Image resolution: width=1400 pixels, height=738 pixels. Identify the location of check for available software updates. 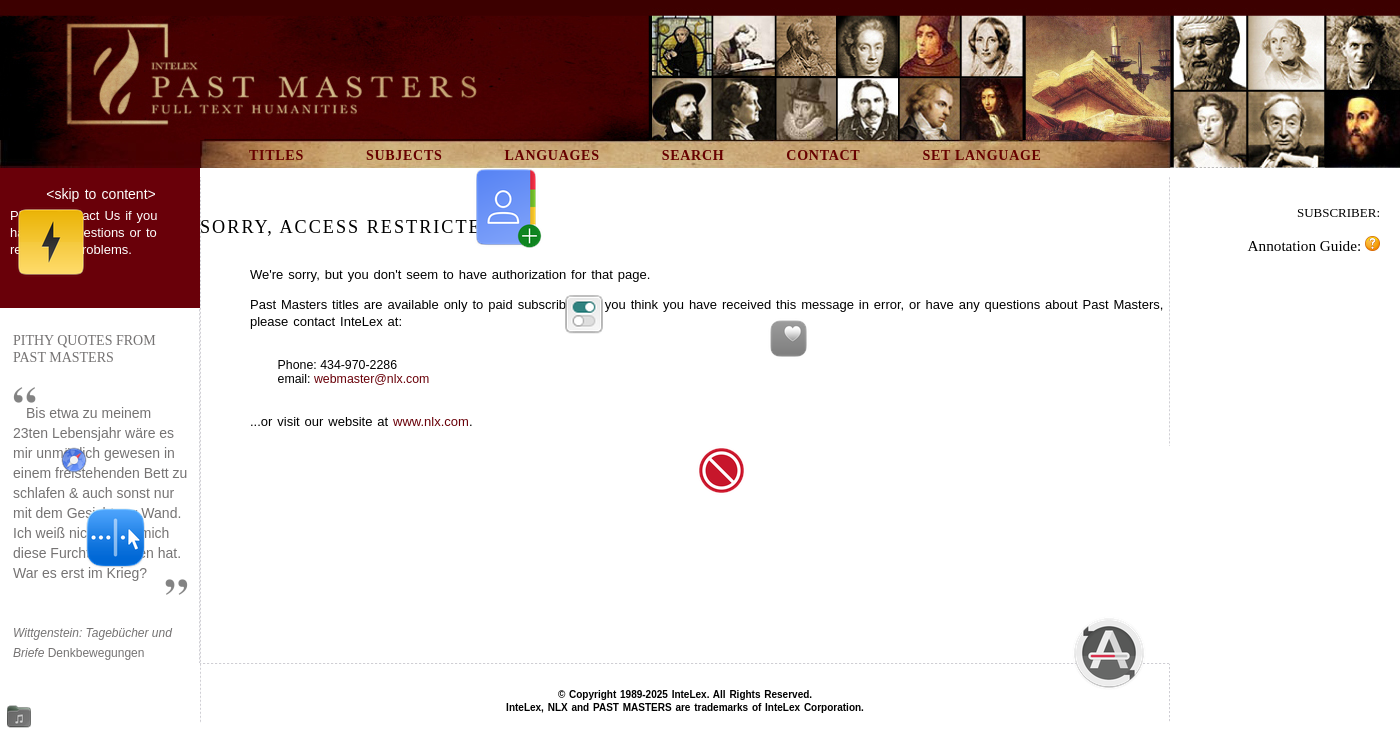
(1109, 653).